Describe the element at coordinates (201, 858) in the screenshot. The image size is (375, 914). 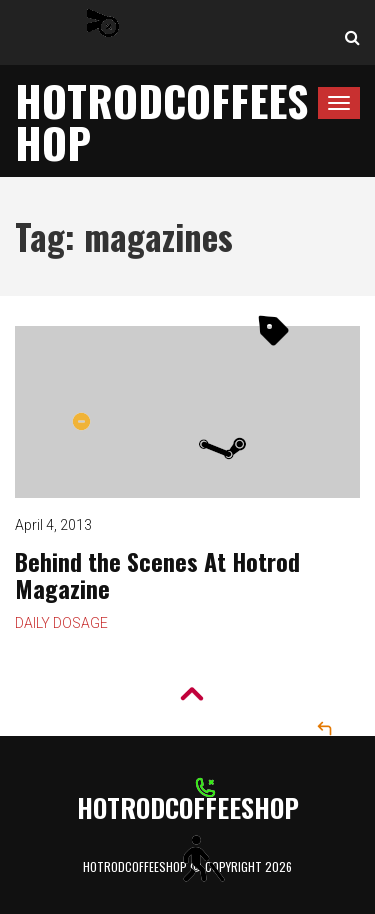
I see `indicates accessibility features for visually impaired users` at that location.